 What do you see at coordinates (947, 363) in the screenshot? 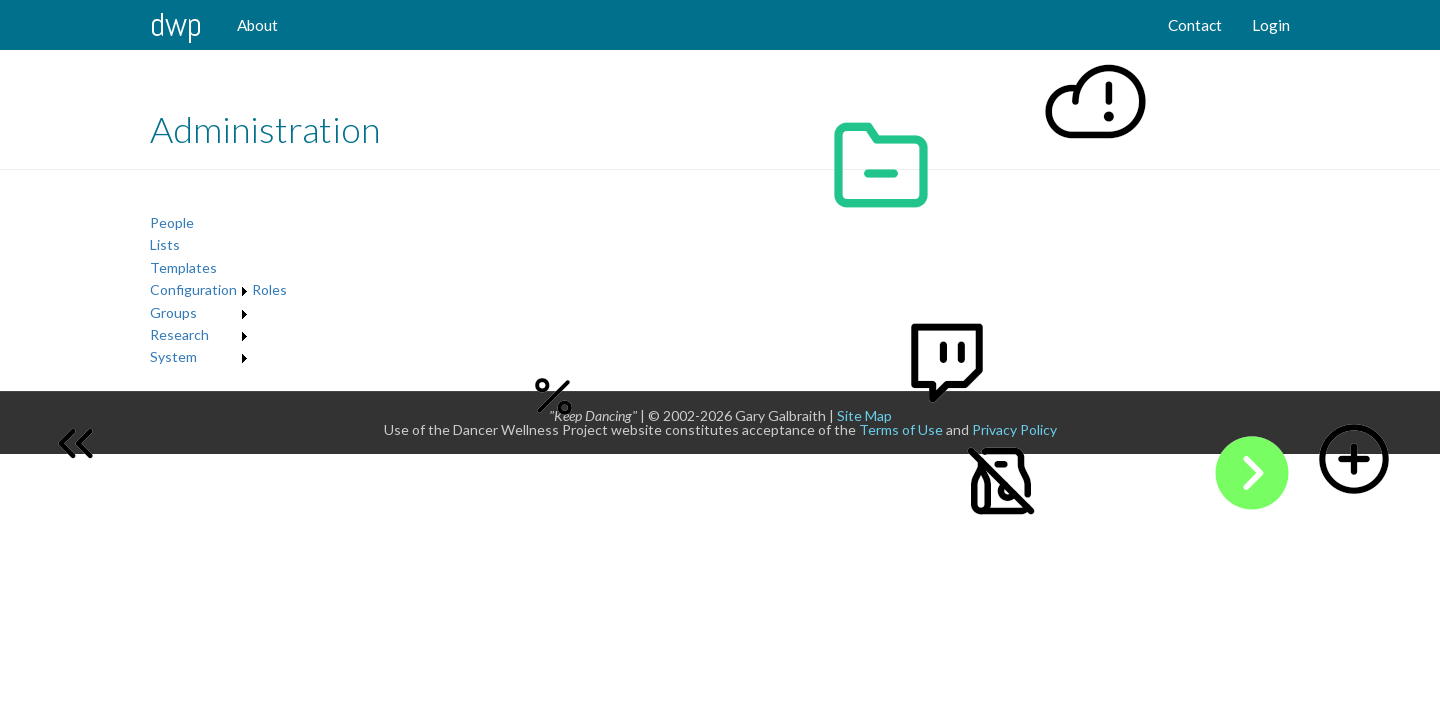
I see `open twitch app` at bounding box center [947, 363].